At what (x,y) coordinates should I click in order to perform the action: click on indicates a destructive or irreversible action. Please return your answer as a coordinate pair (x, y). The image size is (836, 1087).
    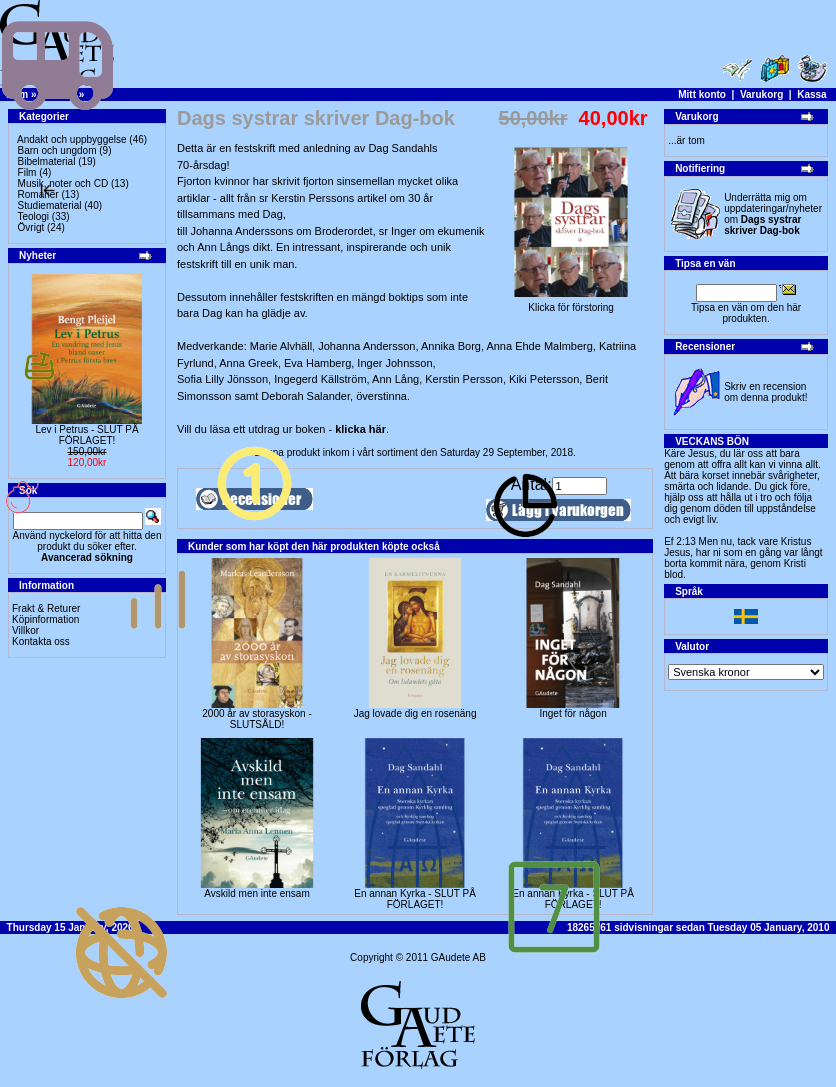
    Looking at the image, I should click on (20, 496).